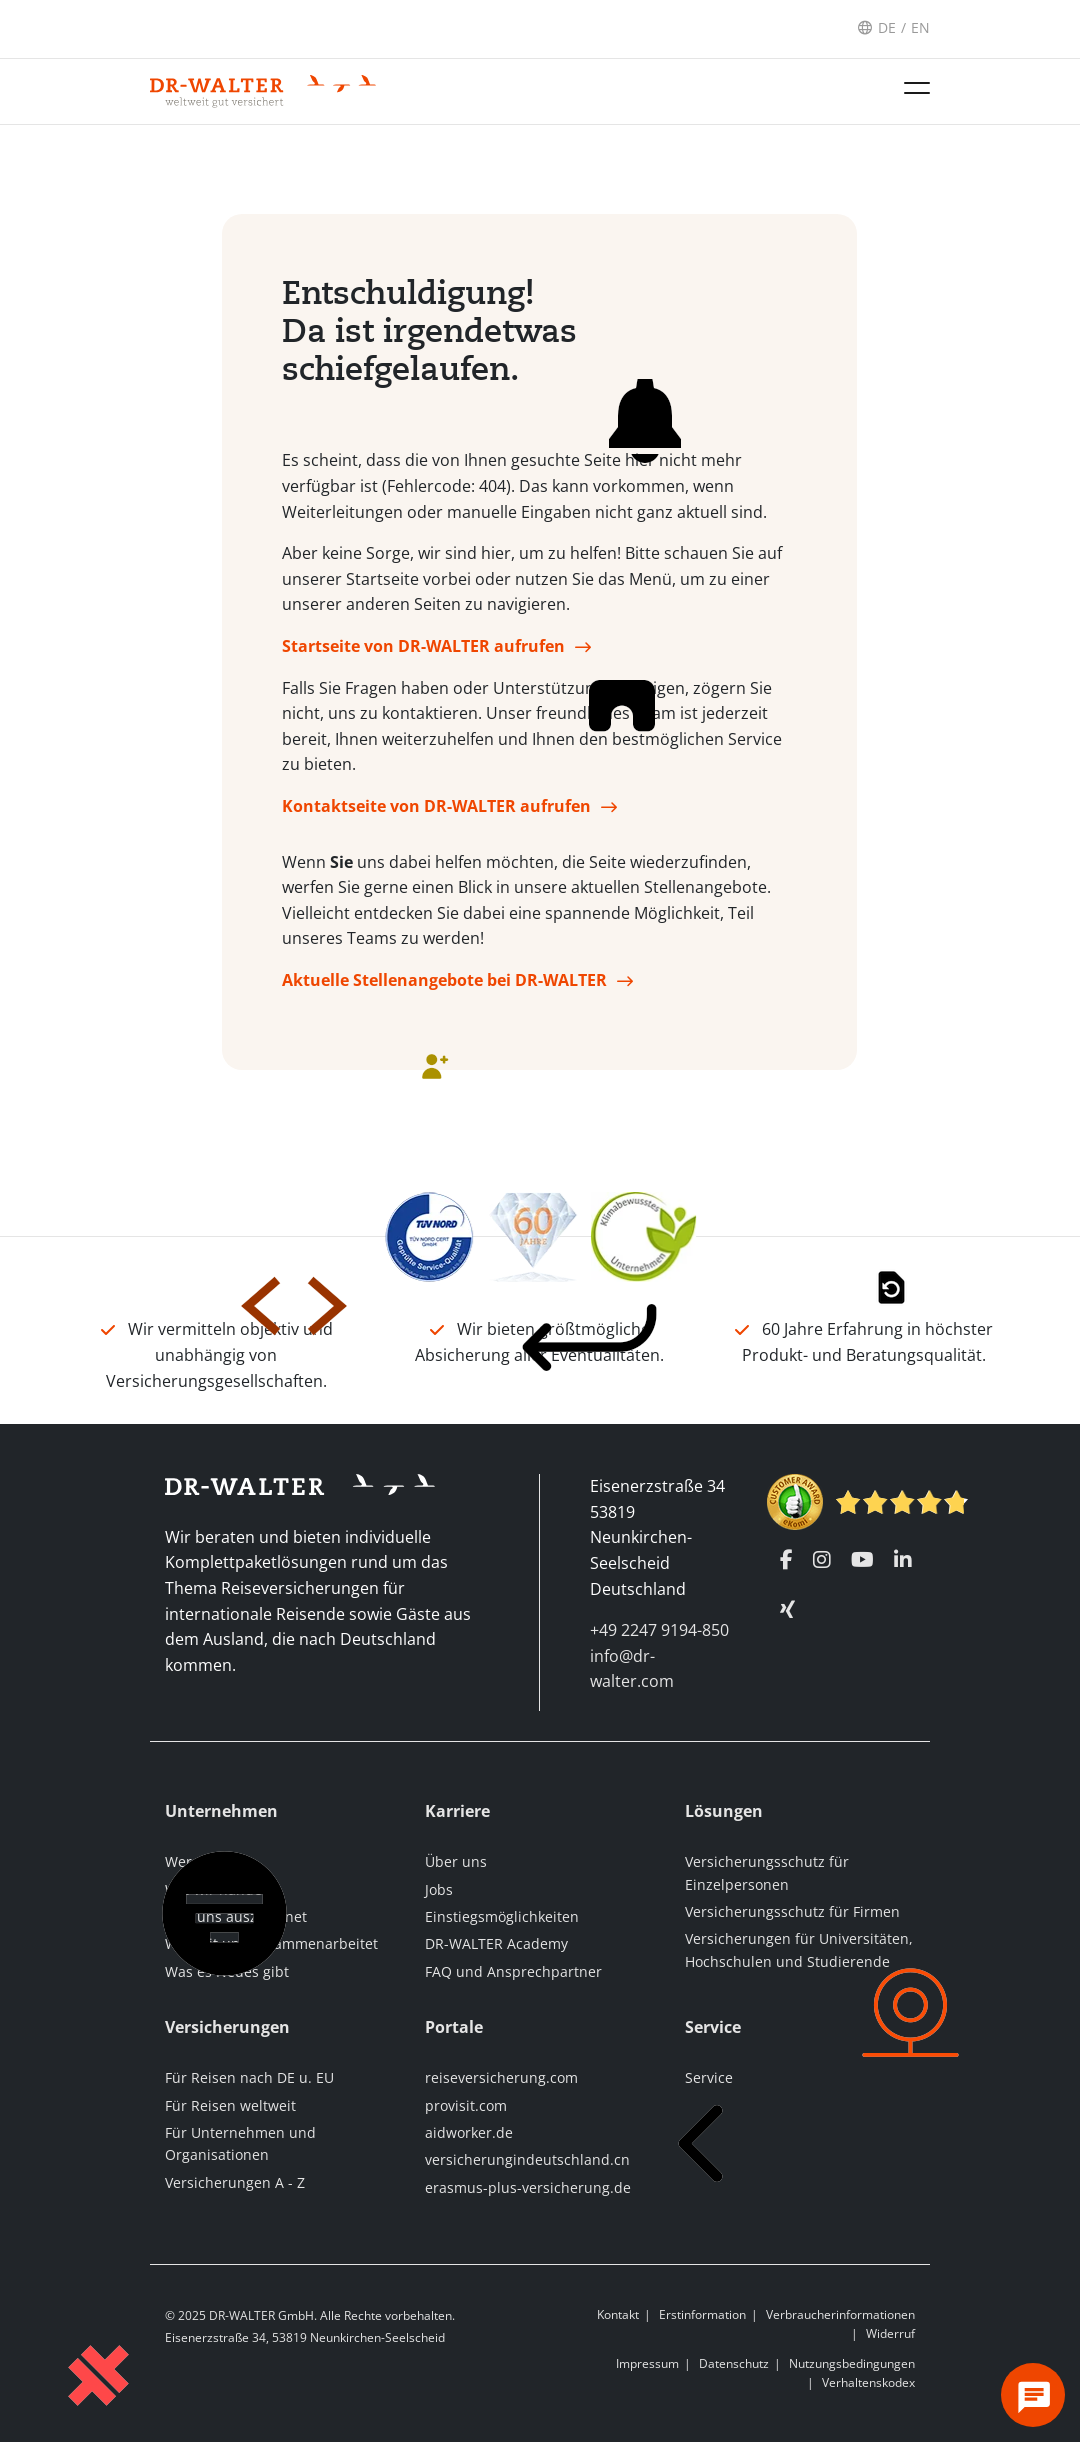 This screenshot has height=2442, width=1080. What do you see at coordinates (434, 1066) in the screenshot?
I see `add a new contact` at bounding box center [434, 1066].